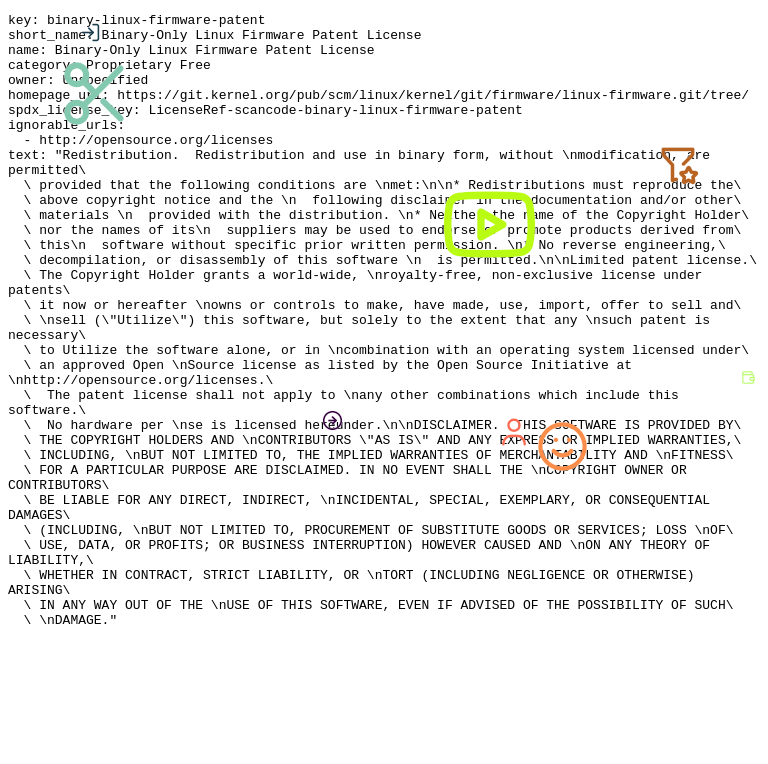  Describe the element at coordinates (748, 377) in the screenshot. I see `access your wallet or payment methods` at that location.